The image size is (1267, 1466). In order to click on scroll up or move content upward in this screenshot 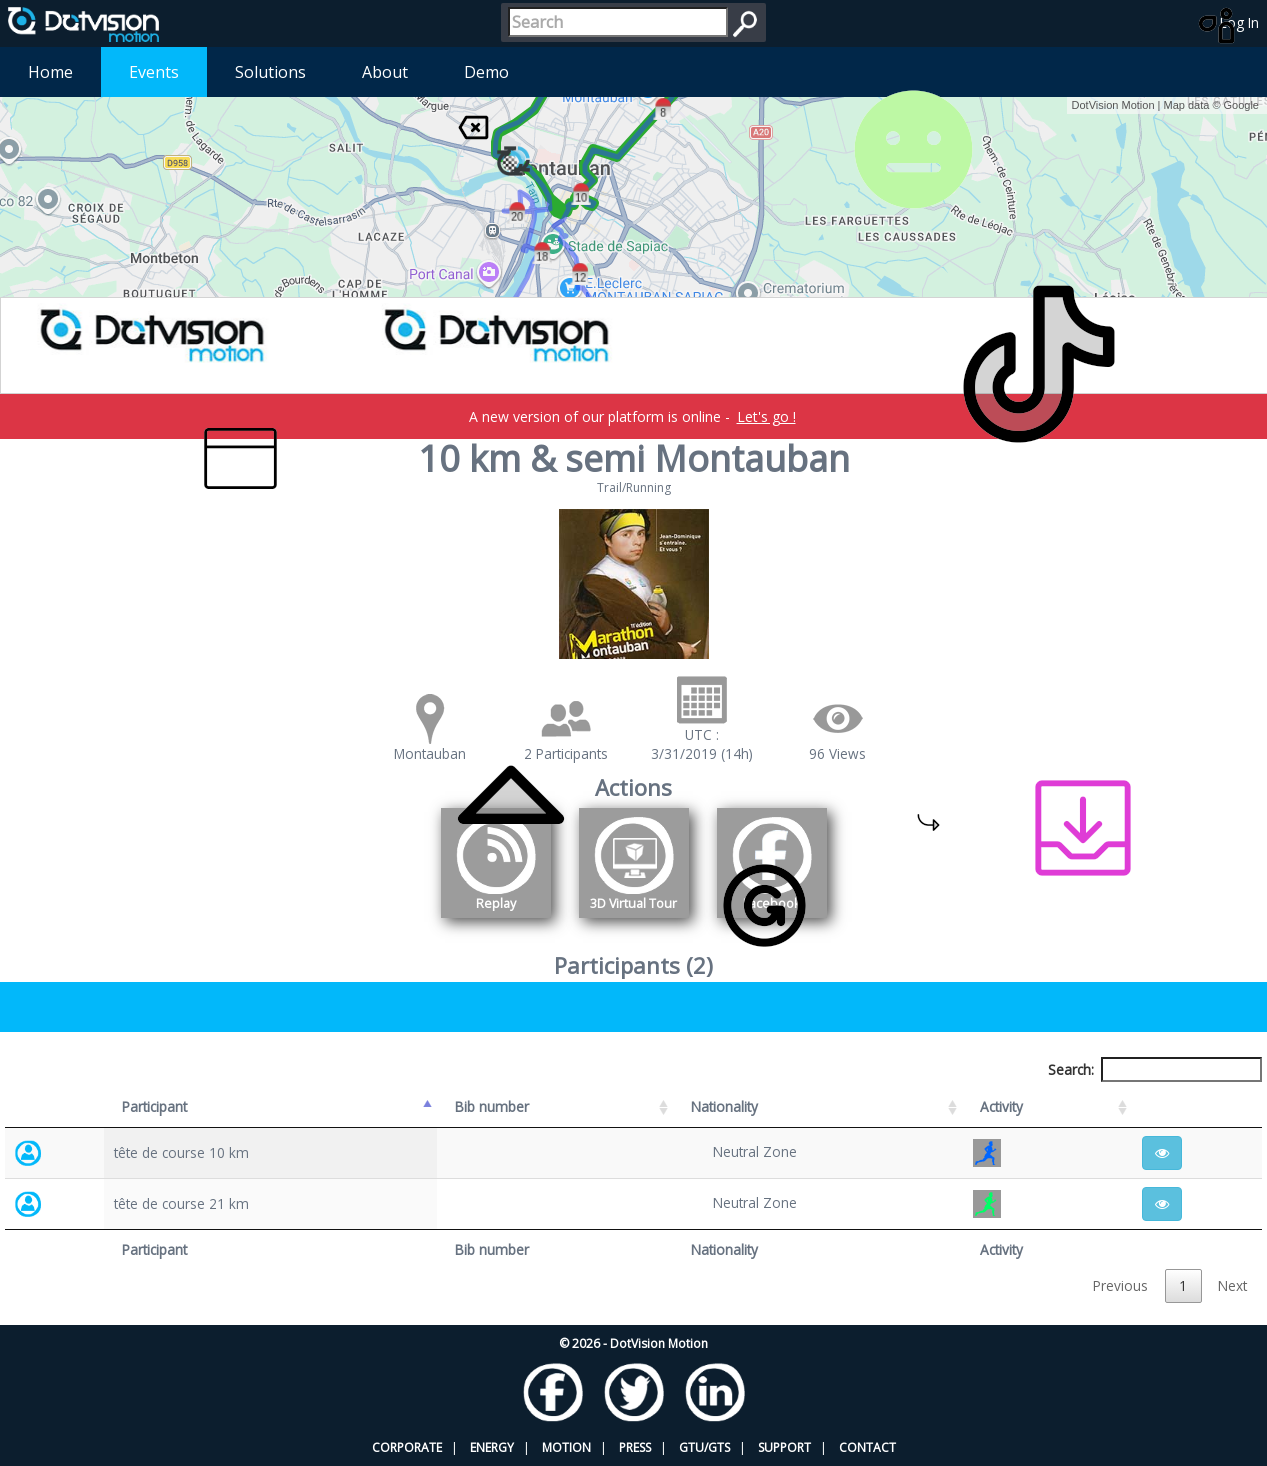, I will do `click(511, 824)`.